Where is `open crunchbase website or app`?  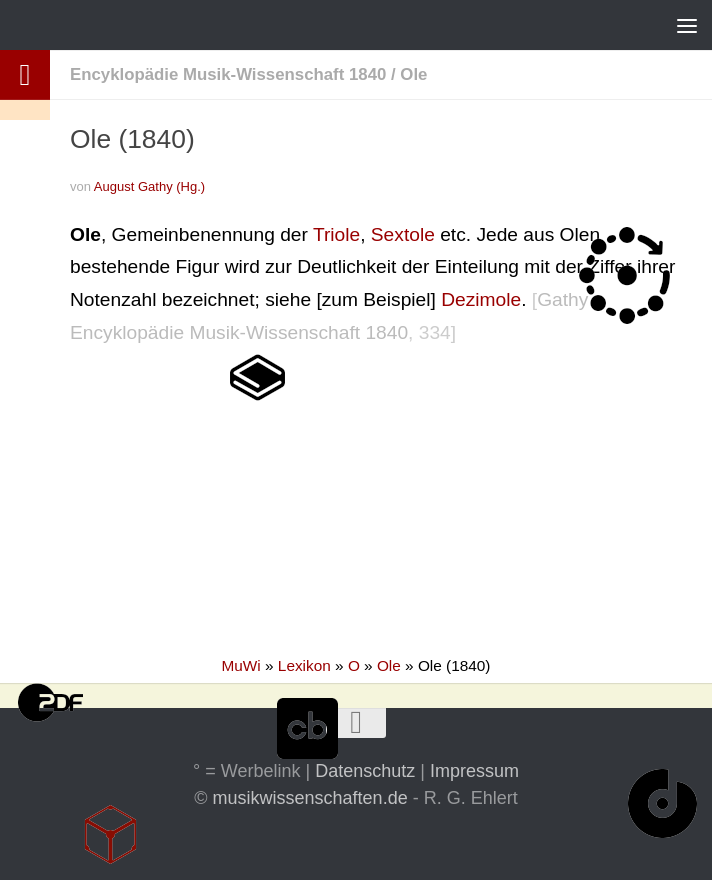
open crunchbase website or app is located at coordinates (307, 728).